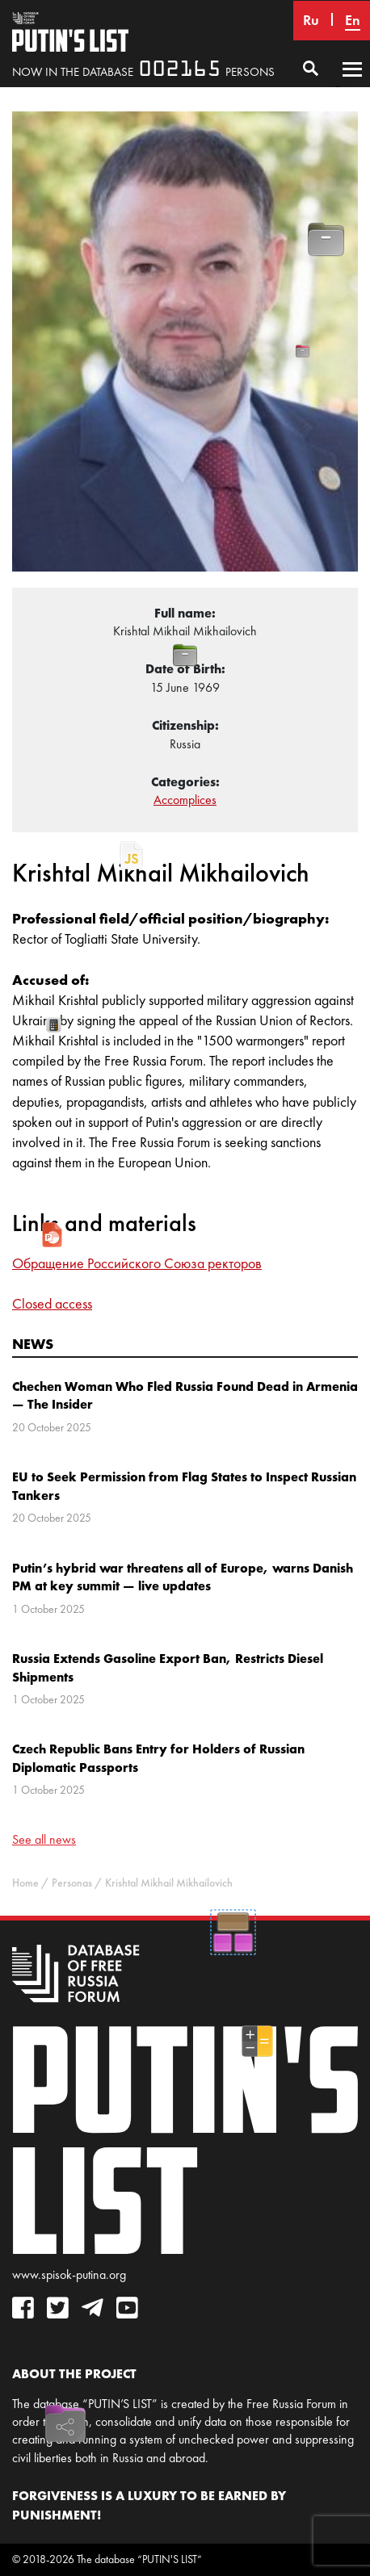  Describe the element at coordinates (185, 655) in the screenshot. I see `open the file manager application` at that location.